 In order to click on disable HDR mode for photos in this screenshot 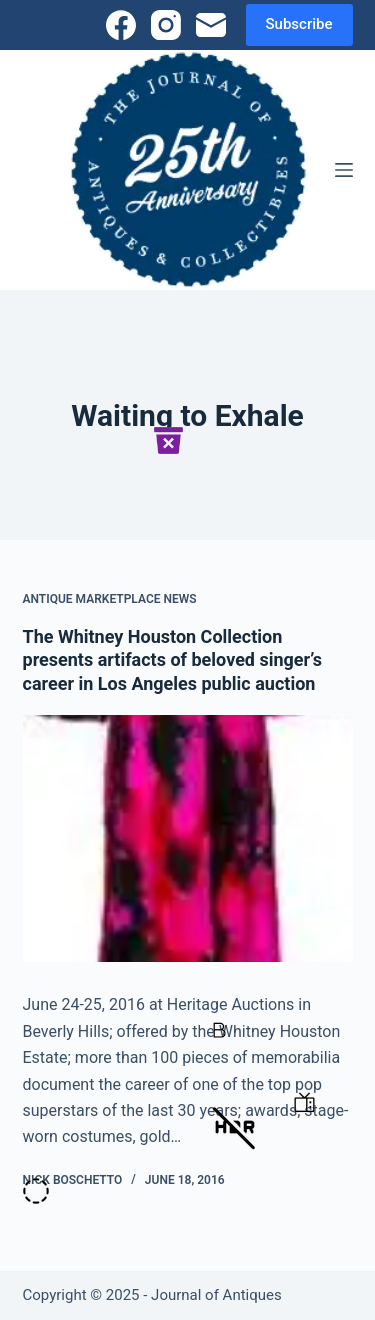, I will do `click(235, 1127)`.